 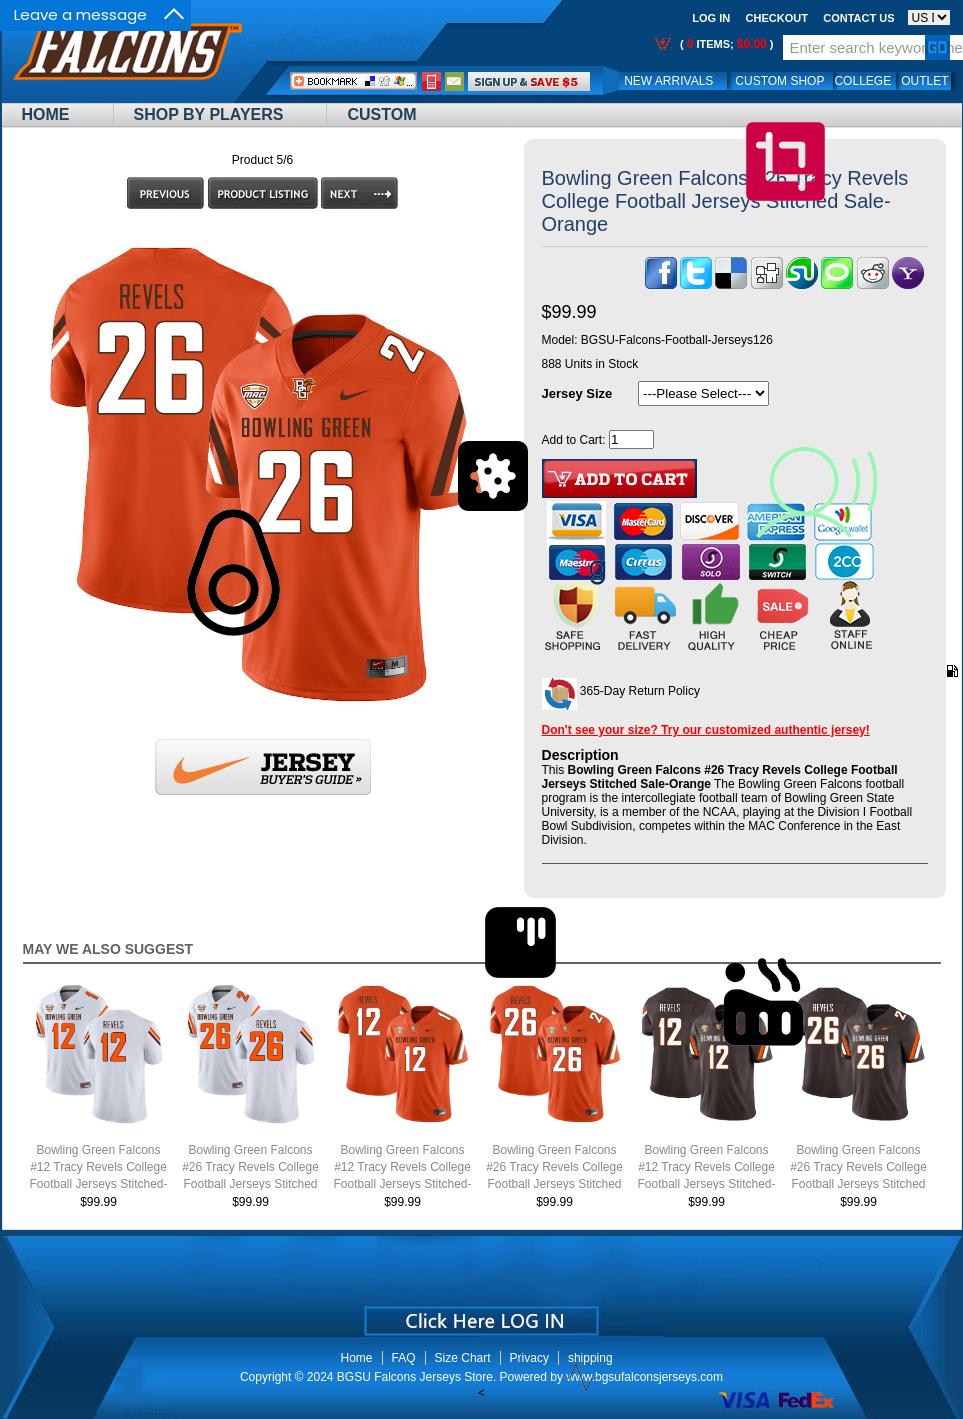 I want to click on align content to top-right corner, so click(x=520, y=942).